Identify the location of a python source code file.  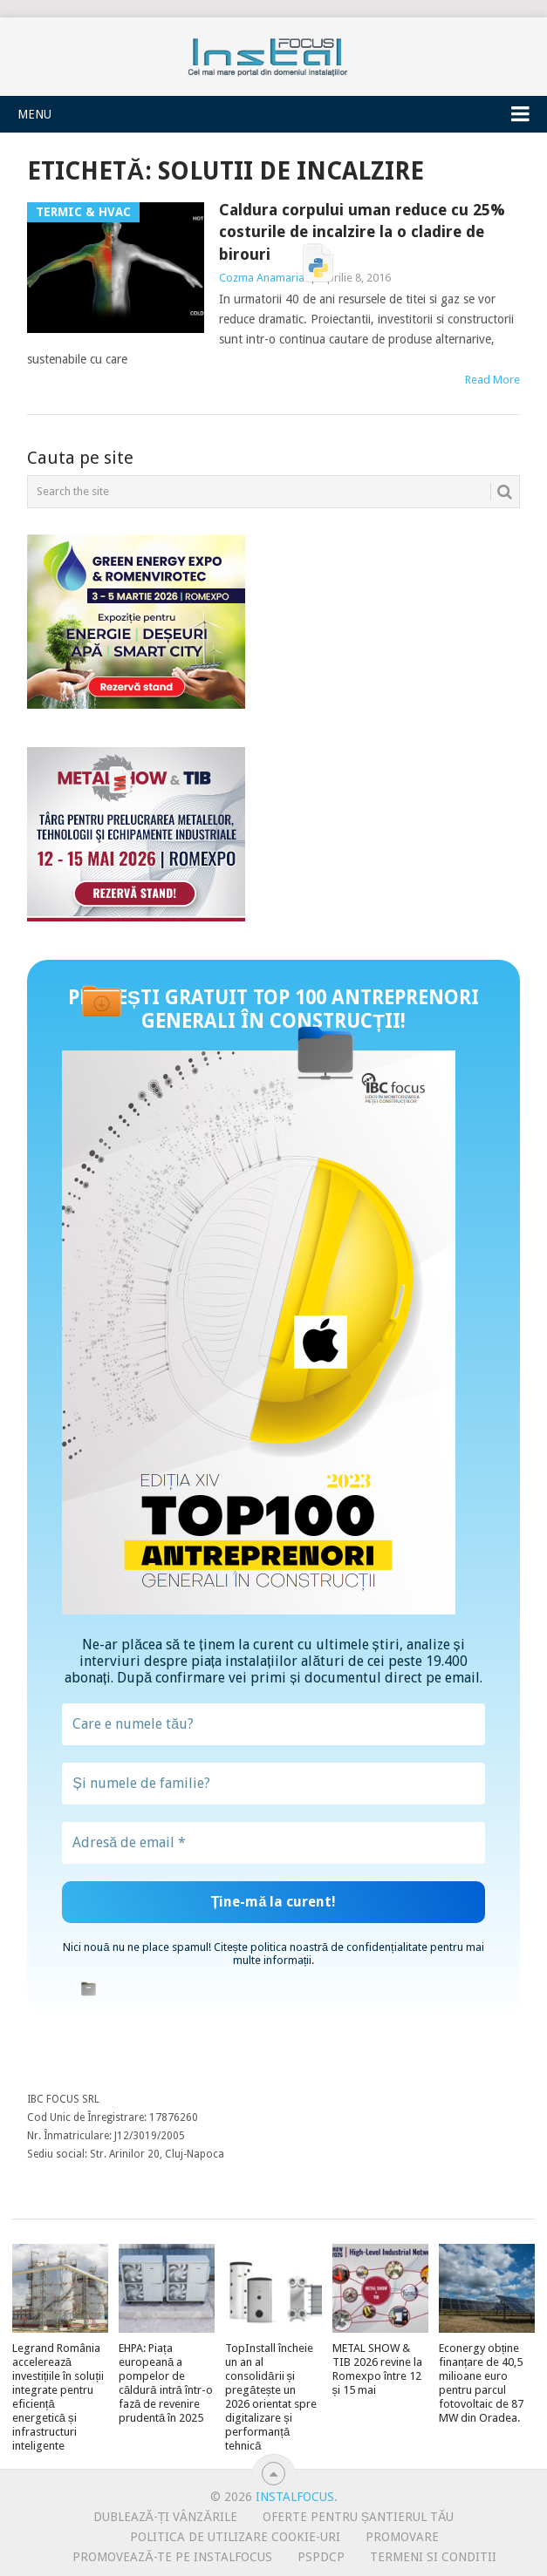
(318, 262).